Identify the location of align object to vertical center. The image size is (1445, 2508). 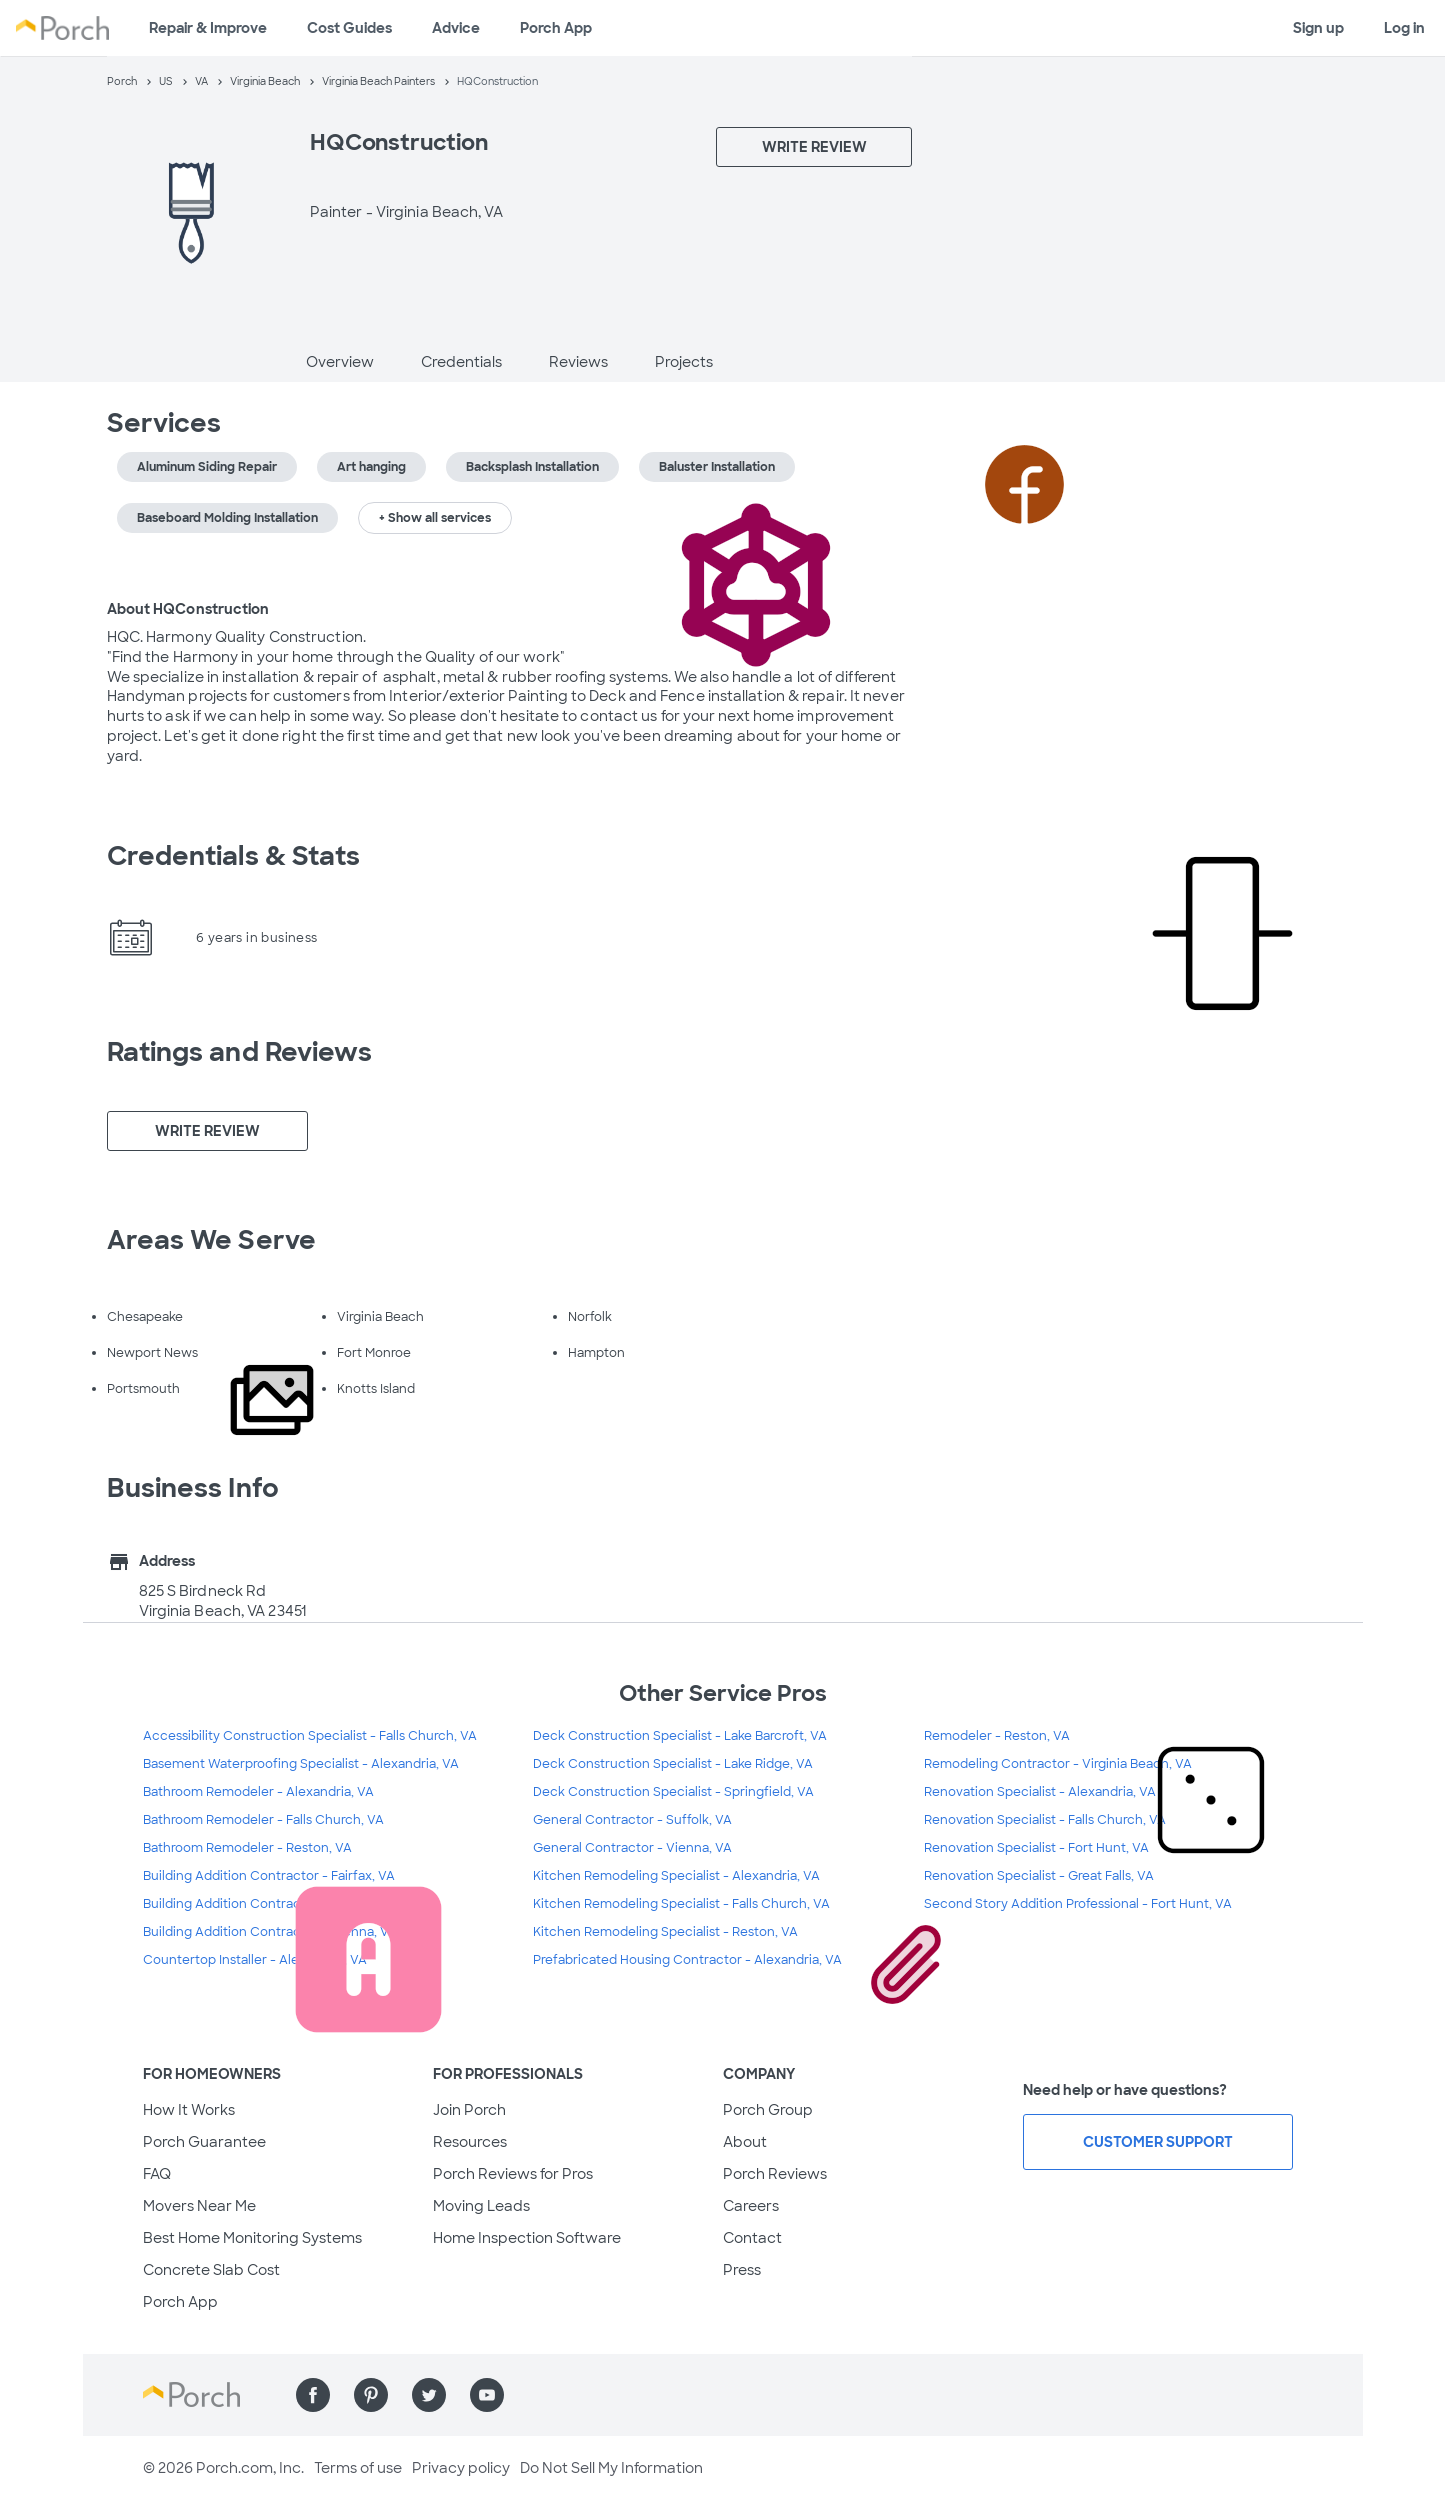
(1222, 933).